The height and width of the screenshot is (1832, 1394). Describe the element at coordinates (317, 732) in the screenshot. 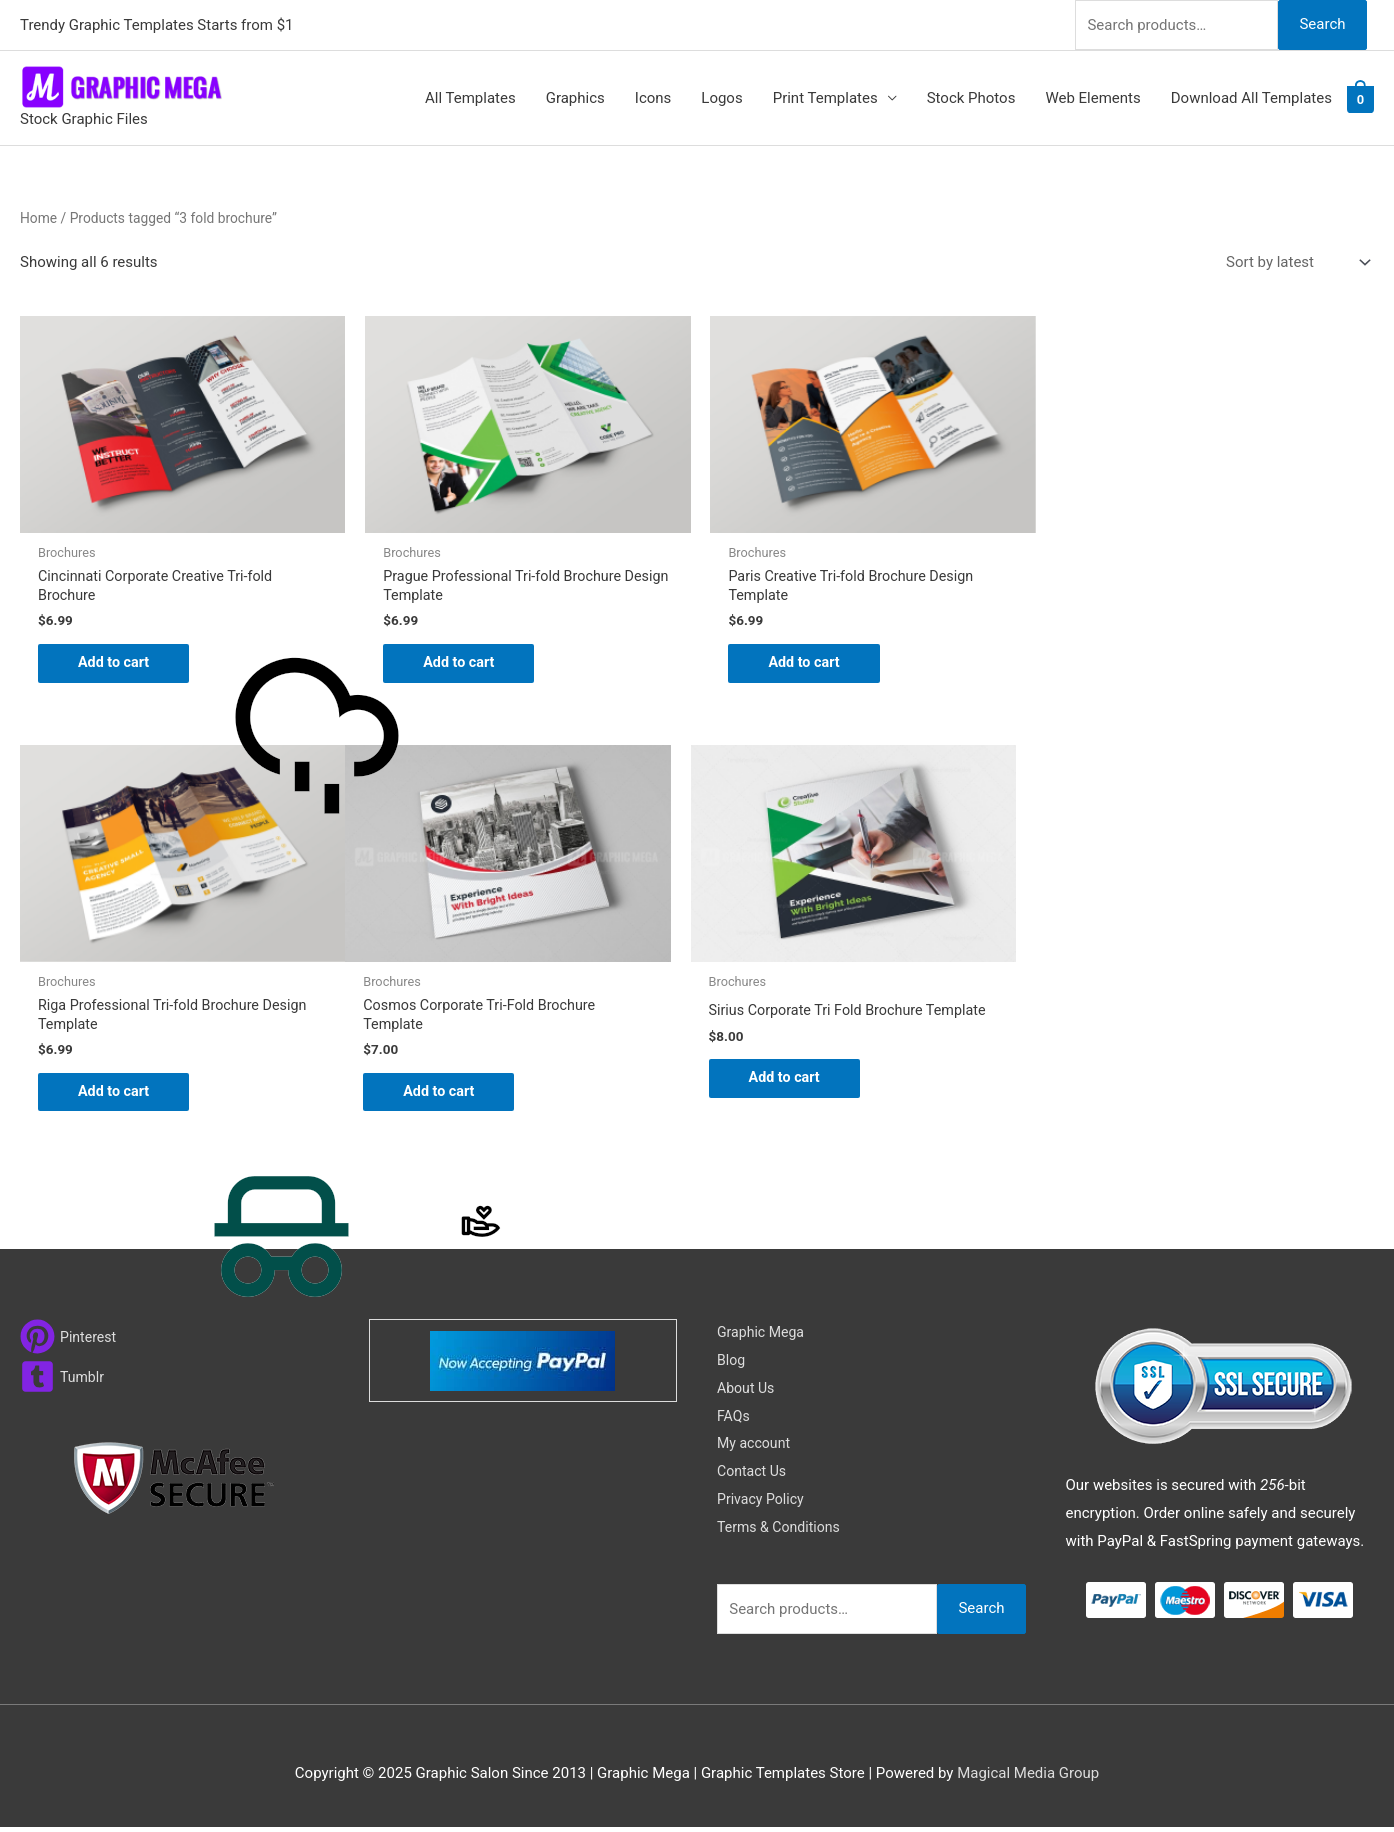

I see `indicates light rain or drizzle conditions` at that location.